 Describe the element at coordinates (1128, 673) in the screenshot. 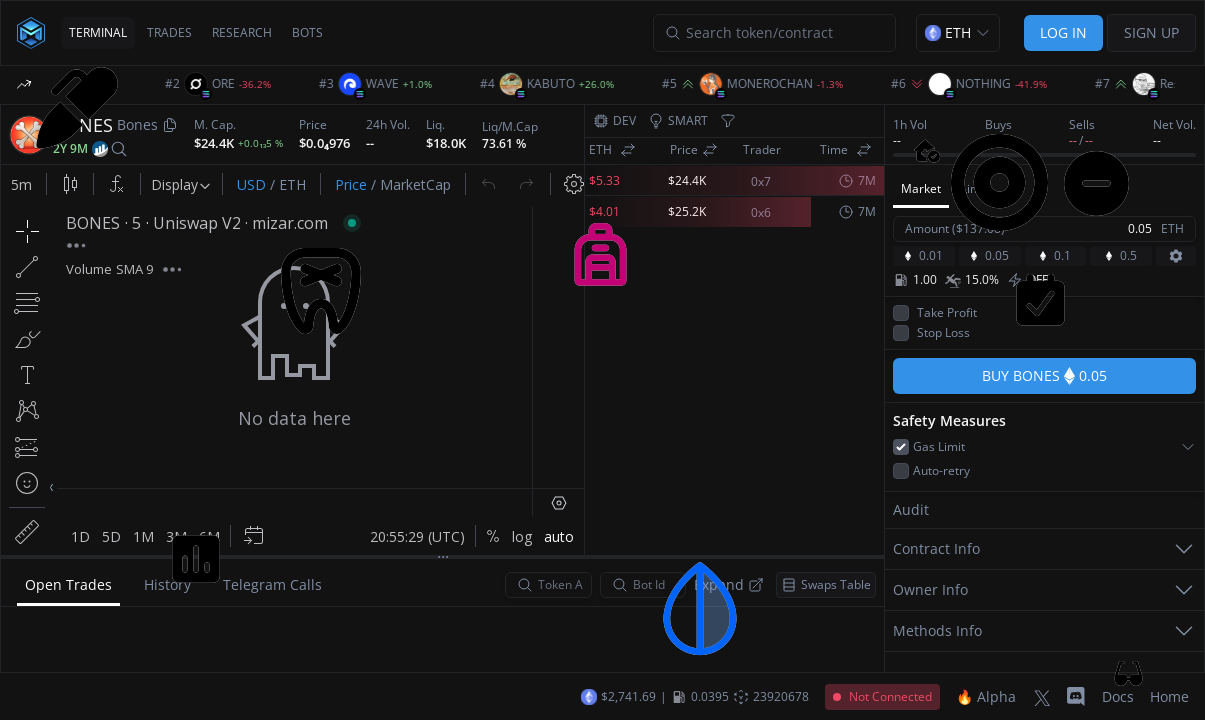

I see `toggle sun protection or outdoor mode` at that location.